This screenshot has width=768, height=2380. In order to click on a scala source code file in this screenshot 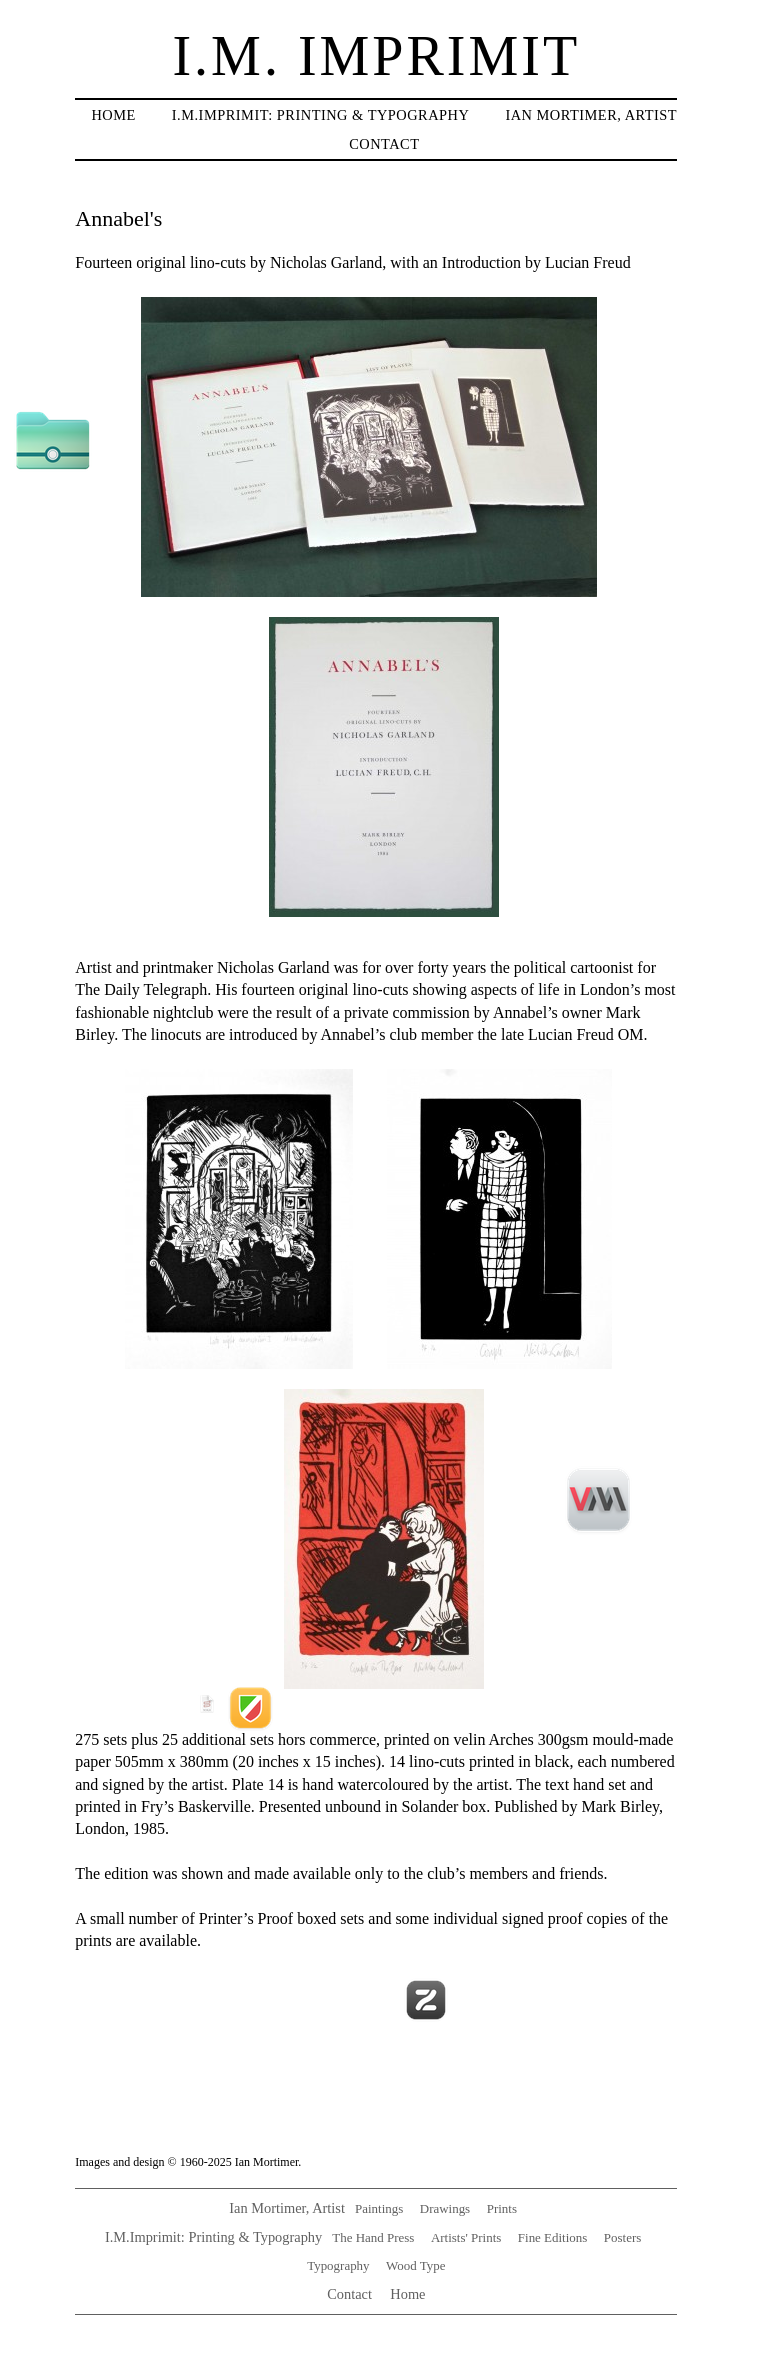, I will do `click(207, 1704)`.